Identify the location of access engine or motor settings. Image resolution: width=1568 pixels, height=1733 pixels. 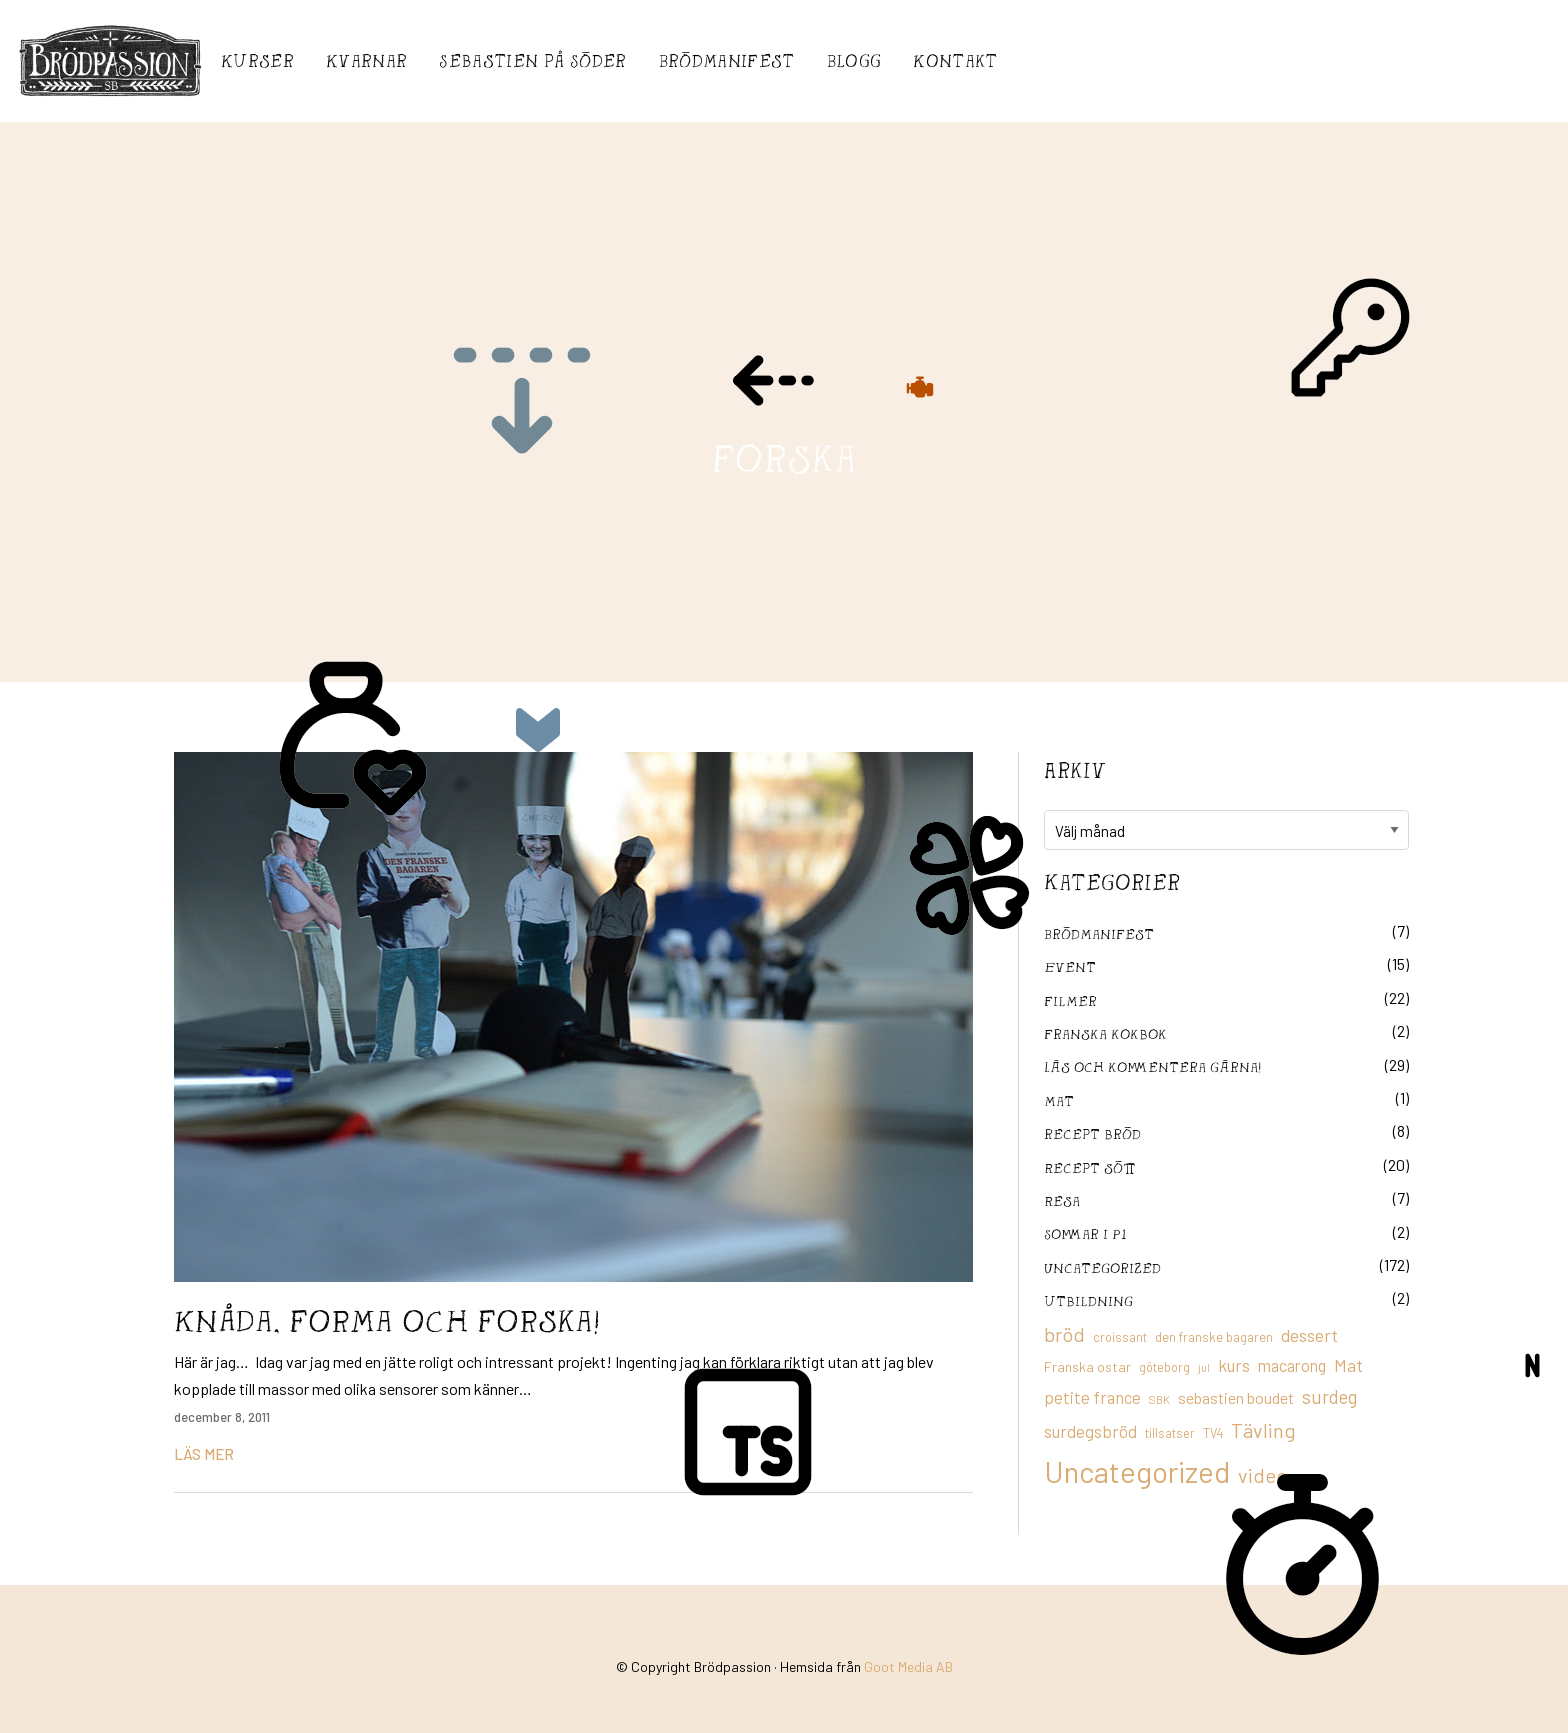
(920, 387).